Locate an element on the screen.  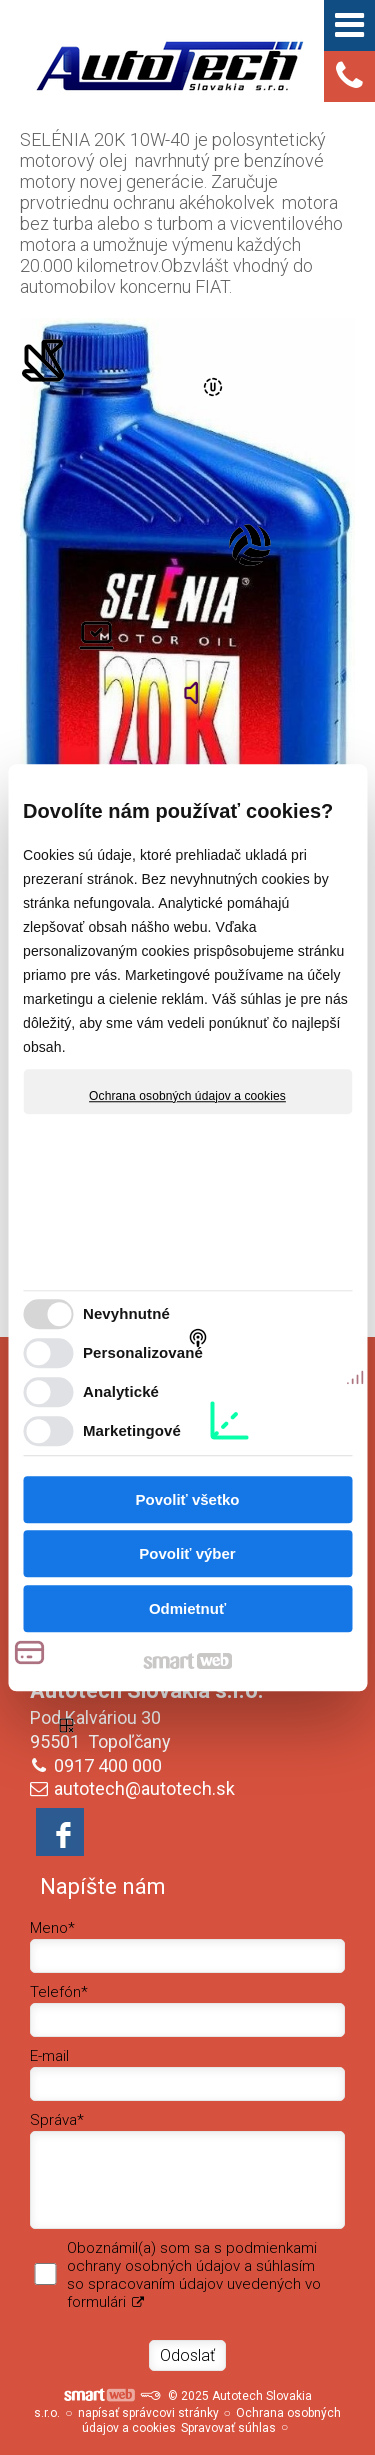
toggle 3D view mode is located at coordinates (229, 1420).